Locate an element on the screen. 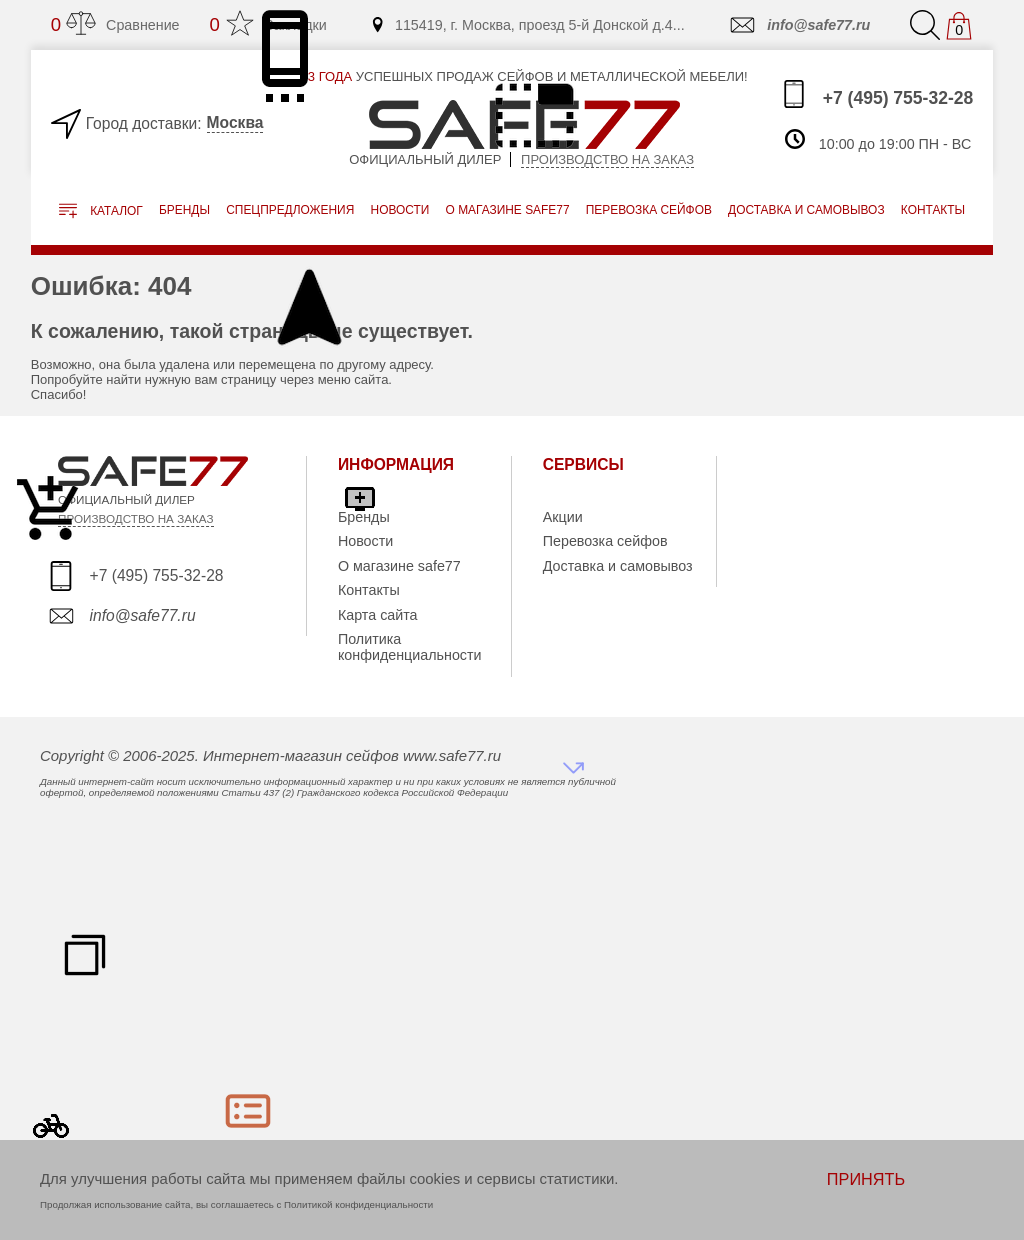  copy to clipboard is located at coordinates (85, 955).